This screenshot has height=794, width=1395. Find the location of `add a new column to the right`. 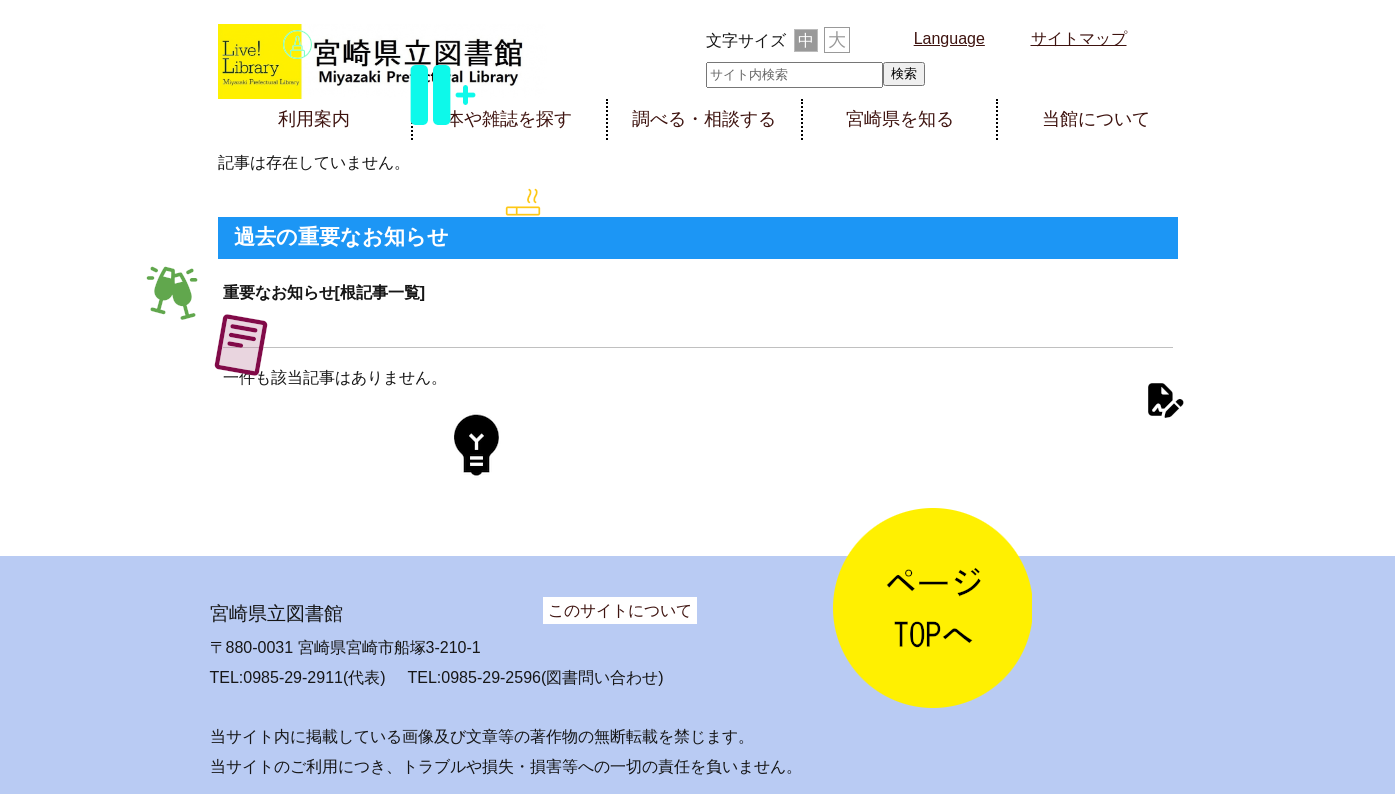

add a new column to the right is located at coordinates (438, 95).